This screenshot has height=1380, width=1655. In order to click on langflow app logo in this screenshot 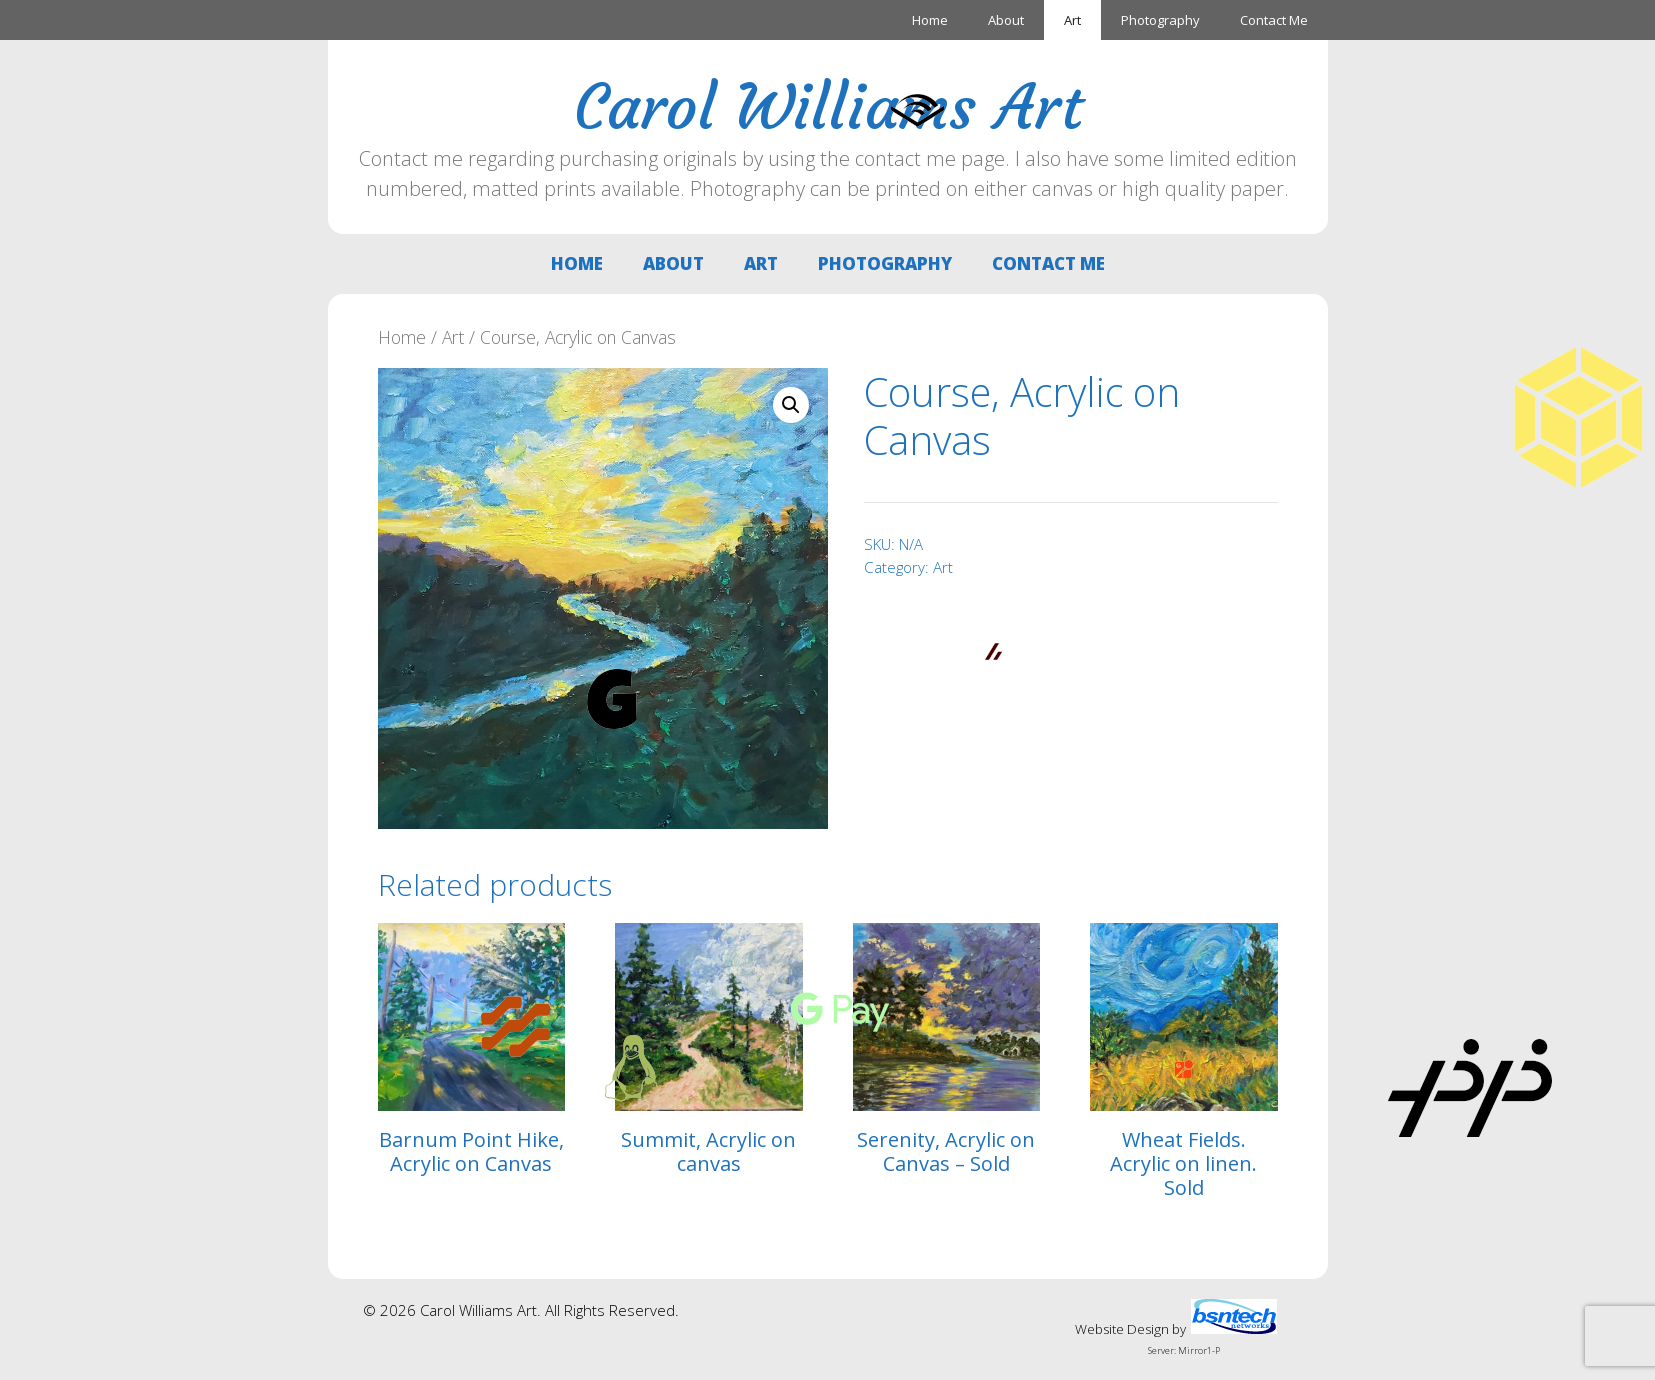, I will do `click(515, 1026)`.